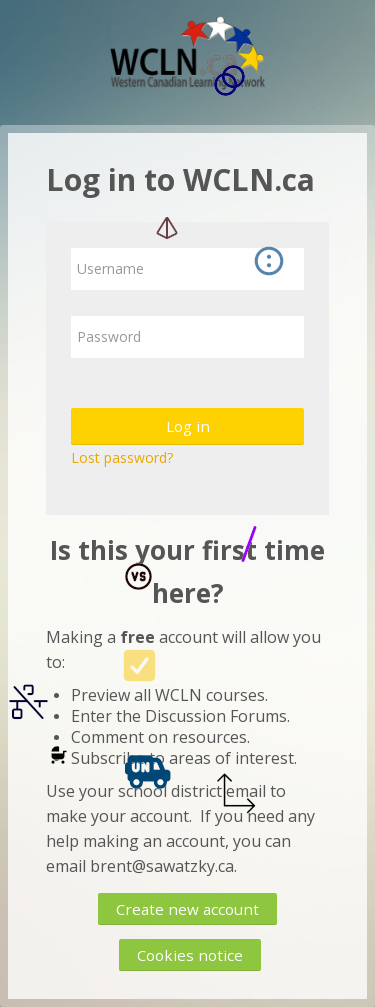 This screenshot has width=375, height=1007. What do you see at coordinates (229, 80) in the screenshot?
I see `toggle blend mode settings` at bounding box center [229, 80].